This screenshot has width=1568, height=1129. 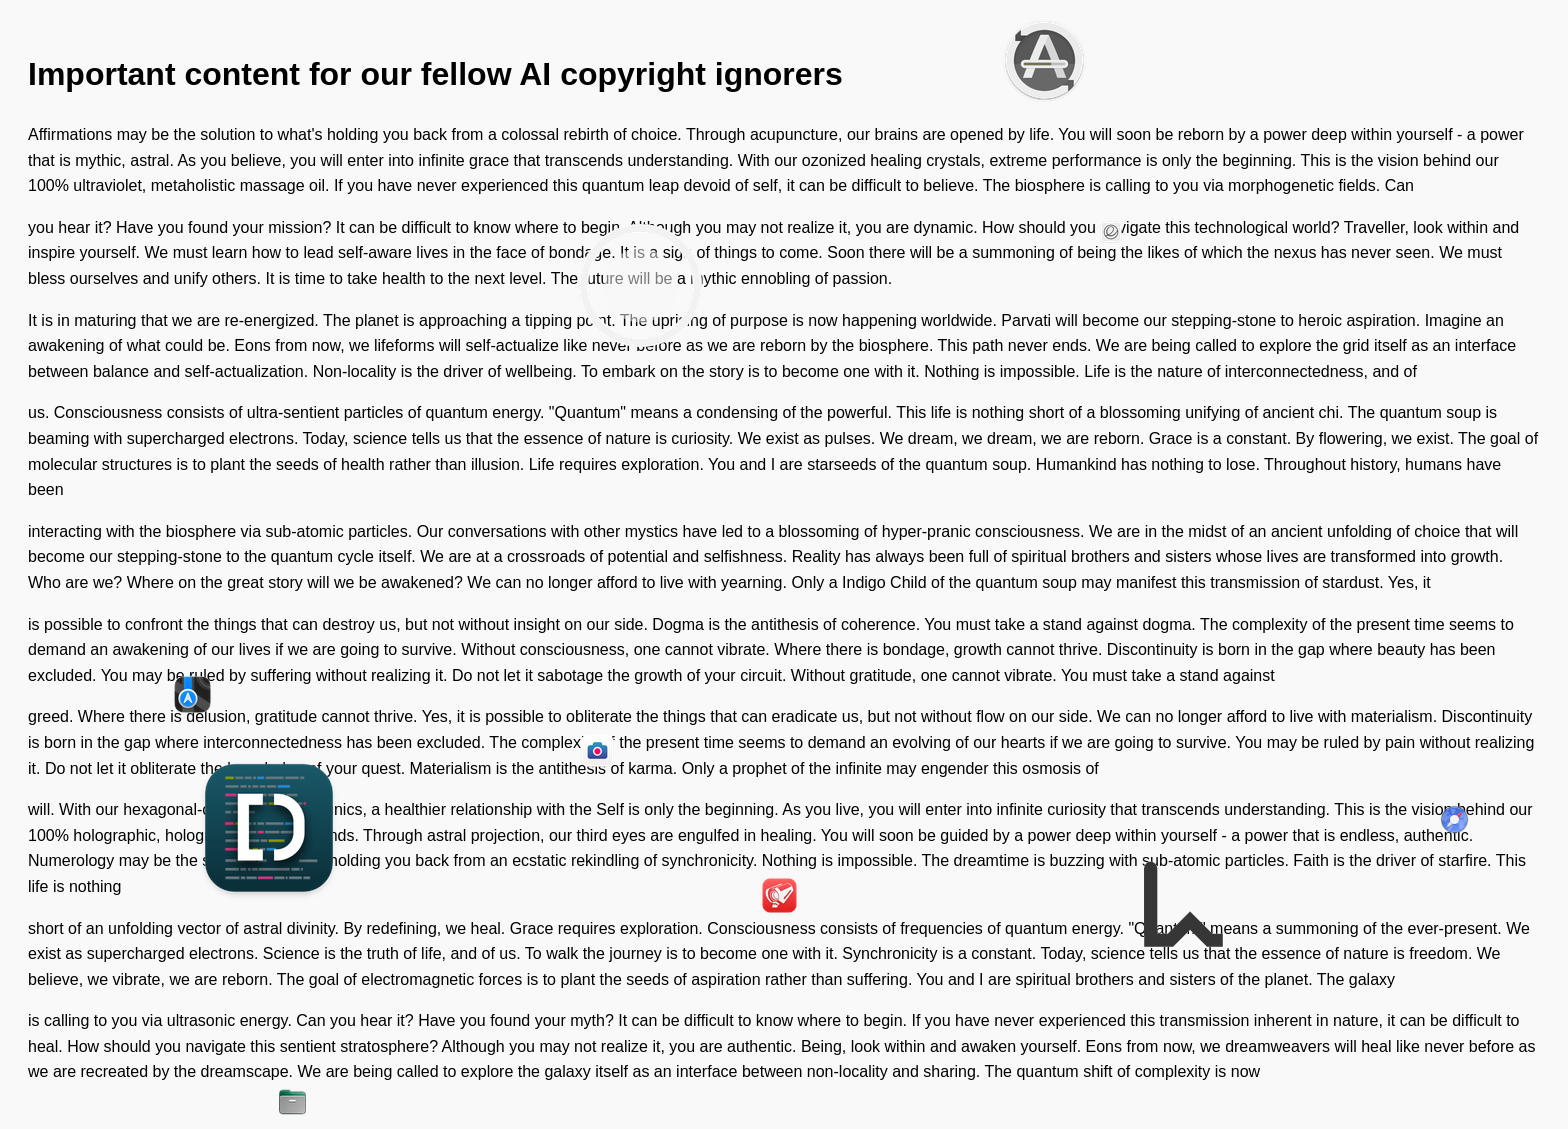 What do you see at coordinates (1044, 60) in the screenshot?
I see `open the software update manager` at bounding box center [1044, 60].